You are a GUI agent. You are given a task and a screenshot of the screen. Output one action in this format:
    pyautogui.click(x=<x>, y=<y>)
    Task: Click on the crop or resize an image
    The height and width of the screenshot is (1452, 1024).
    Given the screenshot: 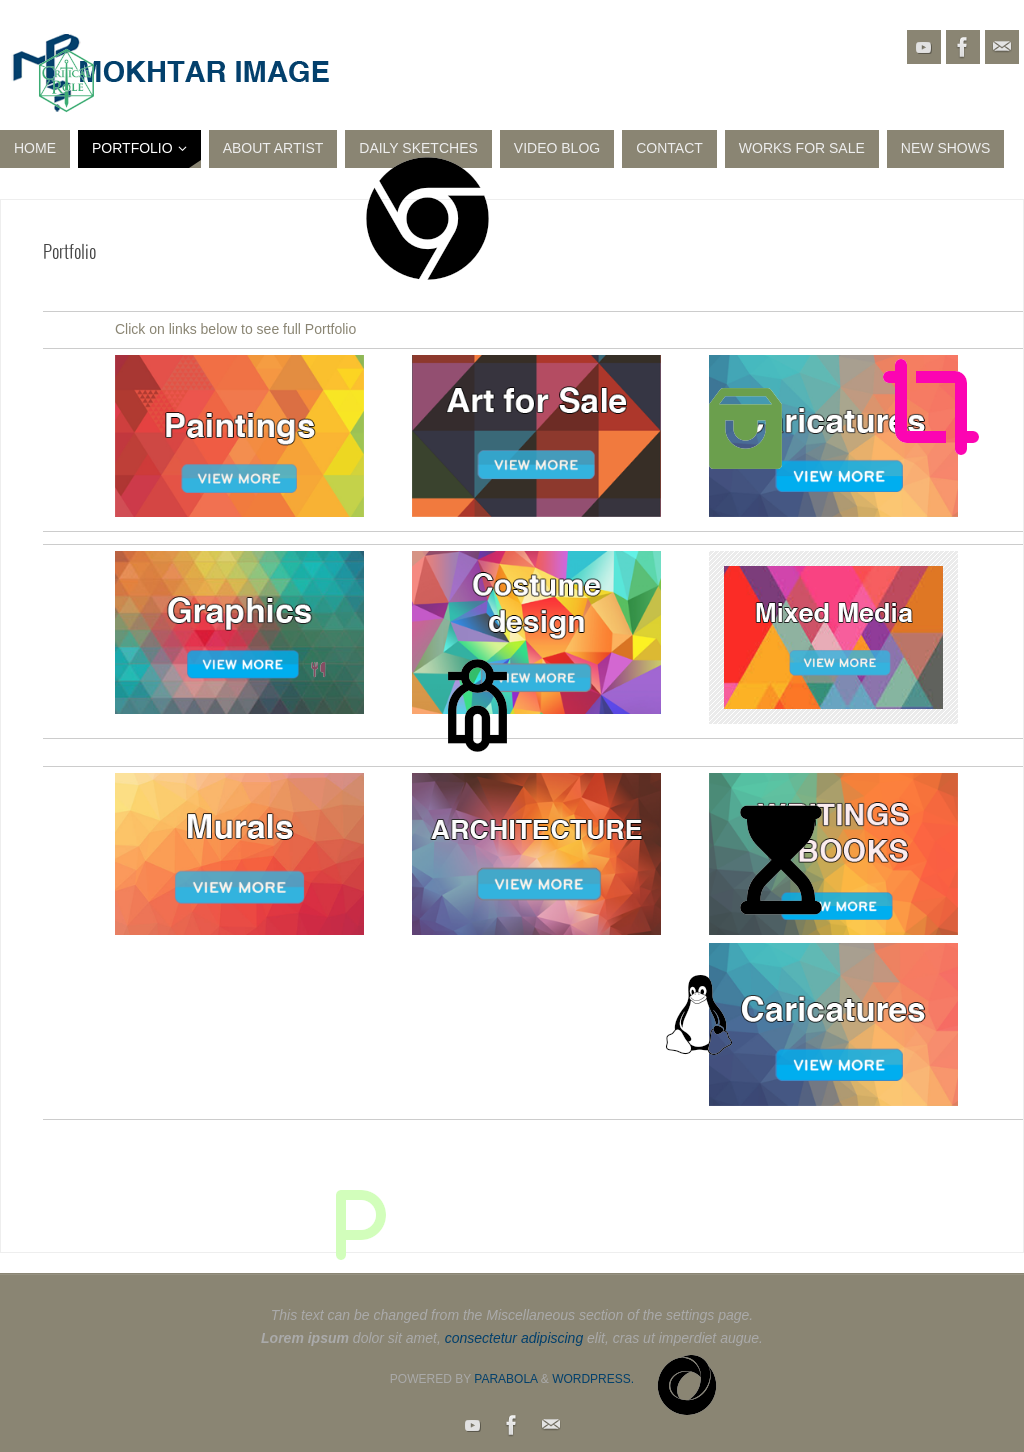 What is the action you would take?
    pyautogui.click(x=931, y=407)
    